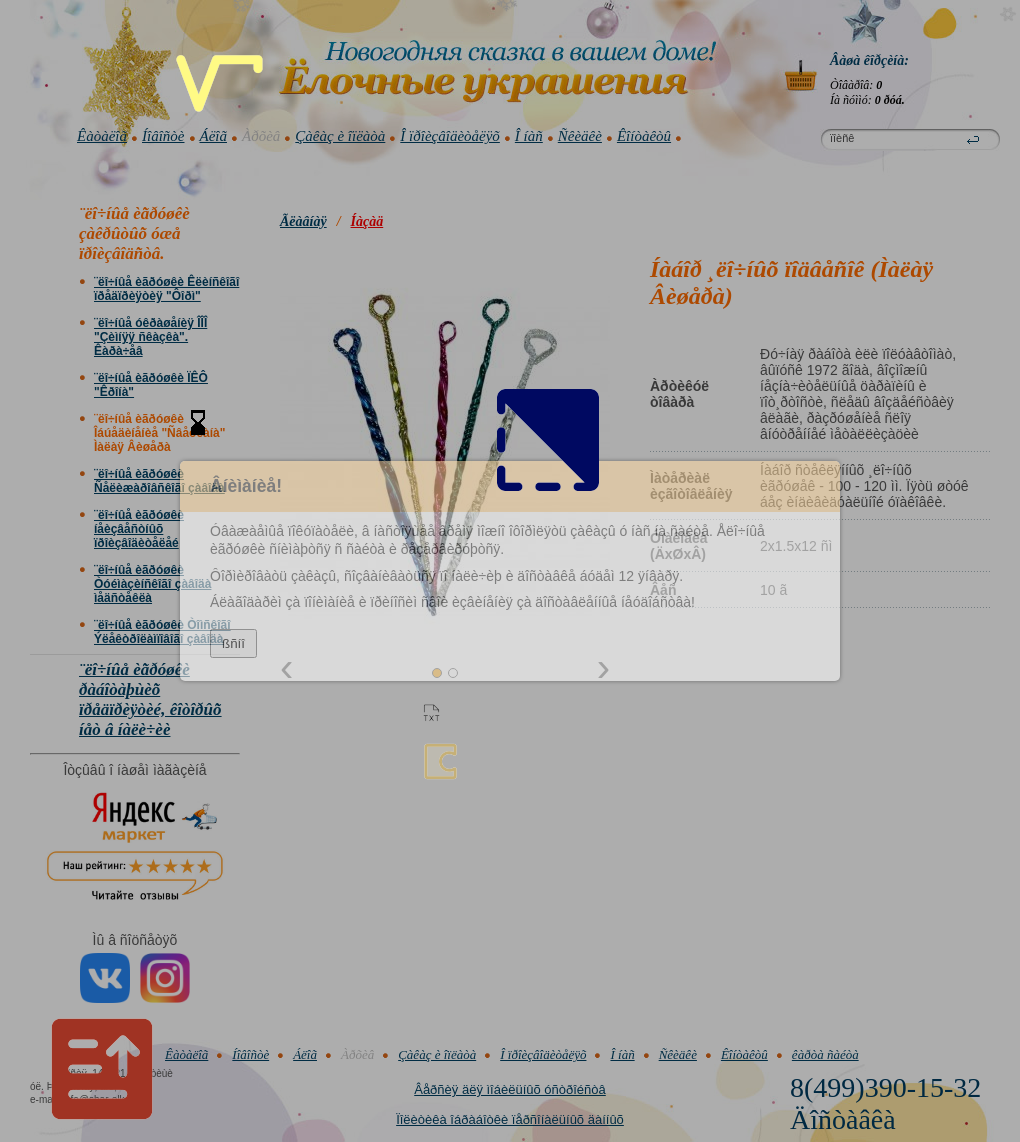 This screenshot has height=1142, width=1020. I want to click on open a text file, so click(431, 713).